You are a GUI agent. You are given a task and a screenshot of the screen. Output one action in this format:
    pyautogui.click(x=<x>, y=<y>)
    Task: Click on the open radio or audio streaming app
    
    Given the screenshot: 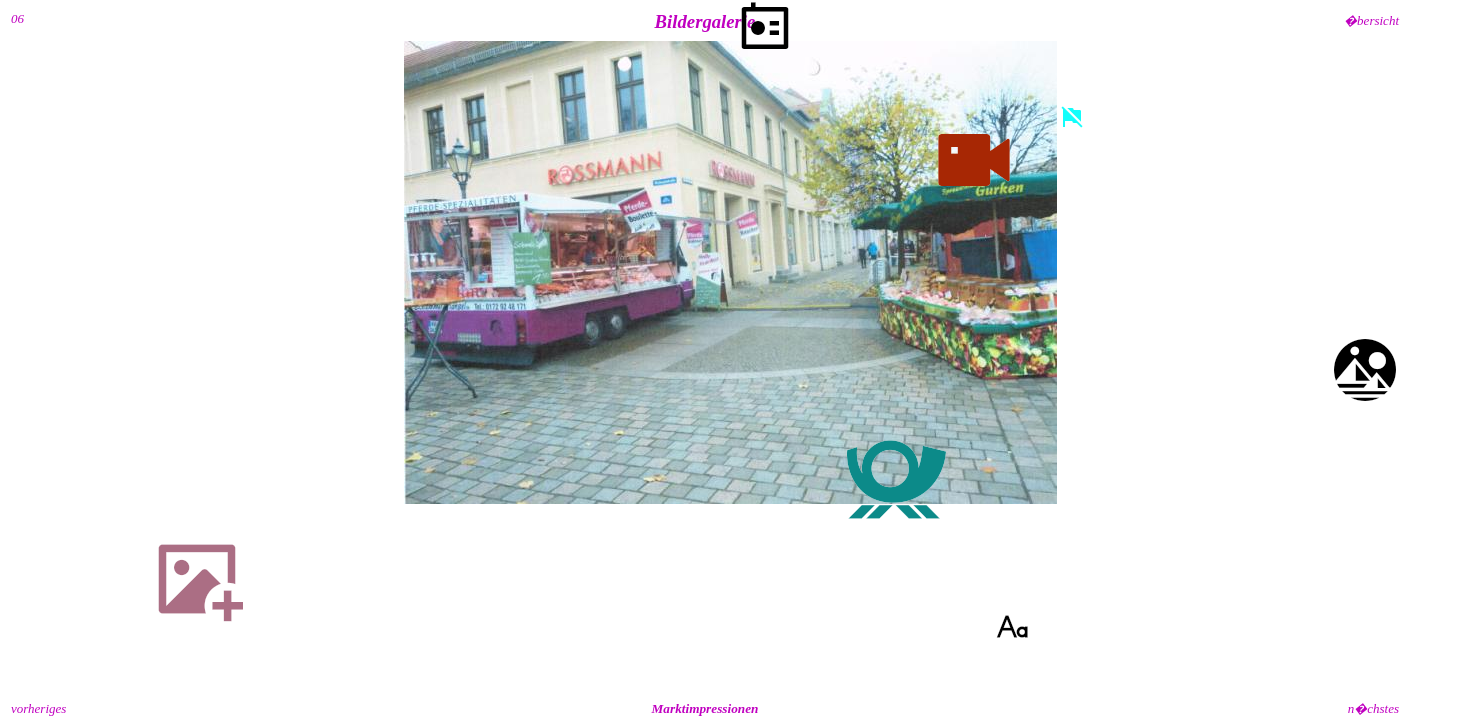 What is the action you would take?
    pyautogui.click(x=765, y=28)
    